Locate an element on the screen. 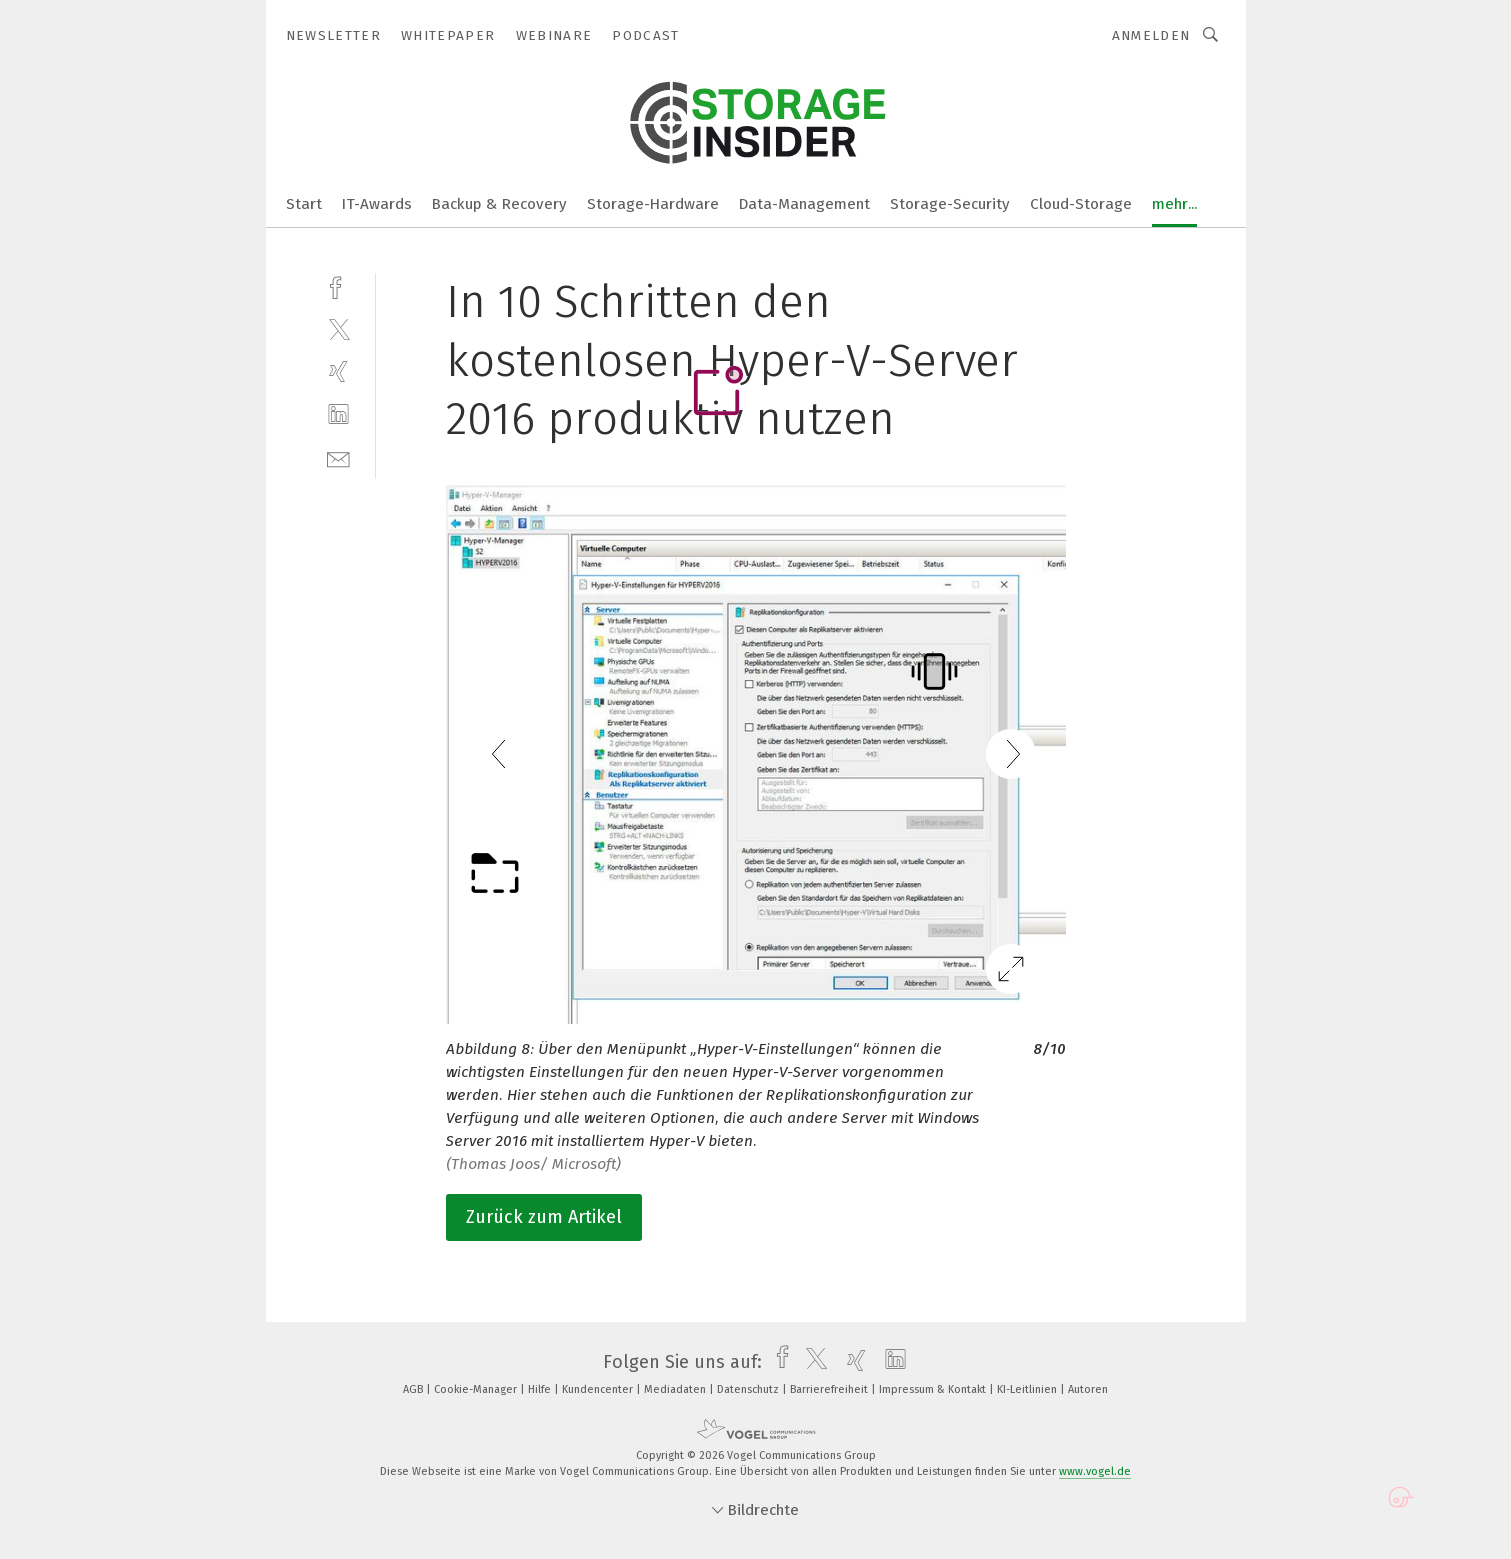 The width and height of the screenshot is (1511, 1559). view baseball or sports equipment is located at coordinates (1400, 1497).